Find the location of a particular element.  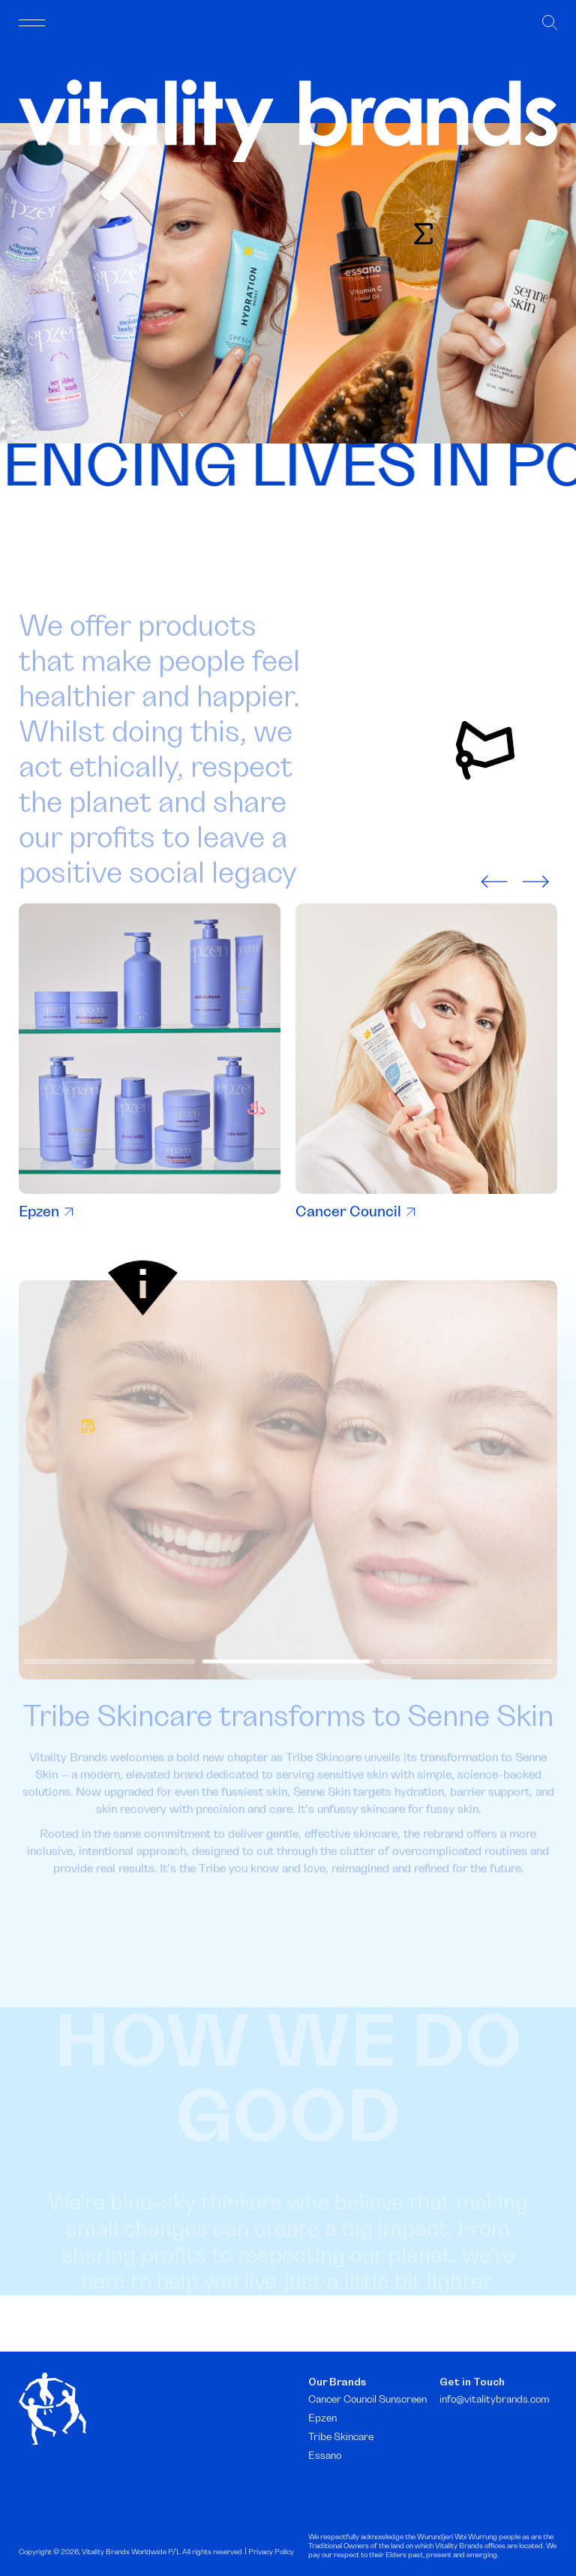

access your library or book collection is located at coordinates (88, 1426).